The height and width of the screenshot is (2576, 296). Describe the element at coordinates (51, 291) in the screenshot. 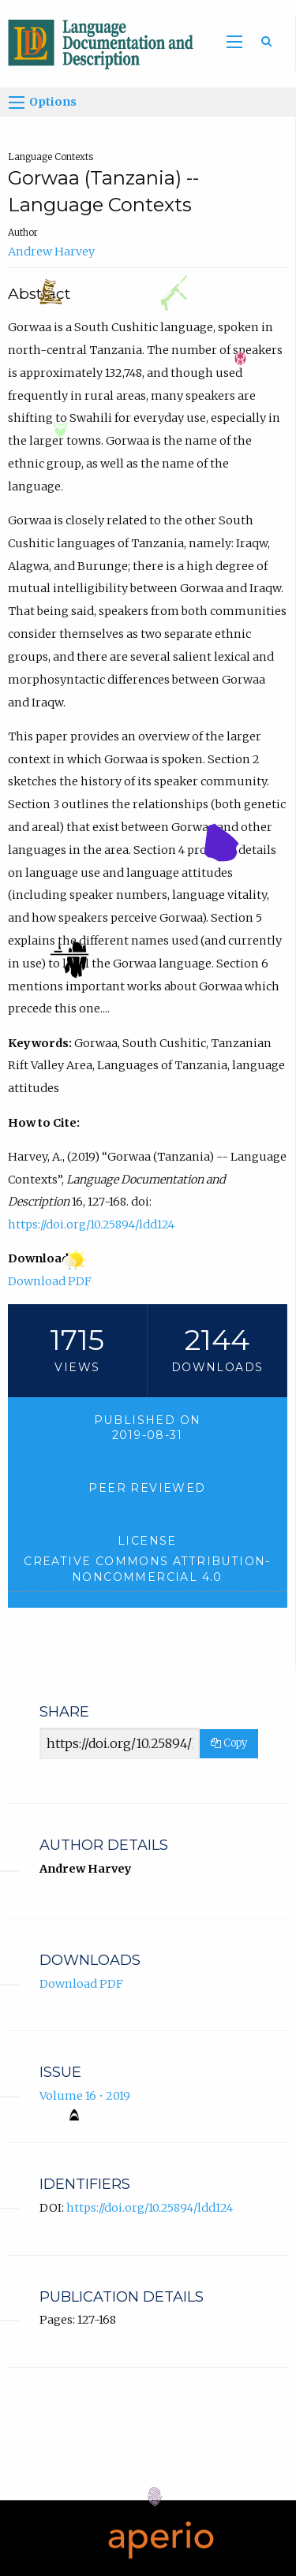

I see `browse ski equipment or gear` at that location.